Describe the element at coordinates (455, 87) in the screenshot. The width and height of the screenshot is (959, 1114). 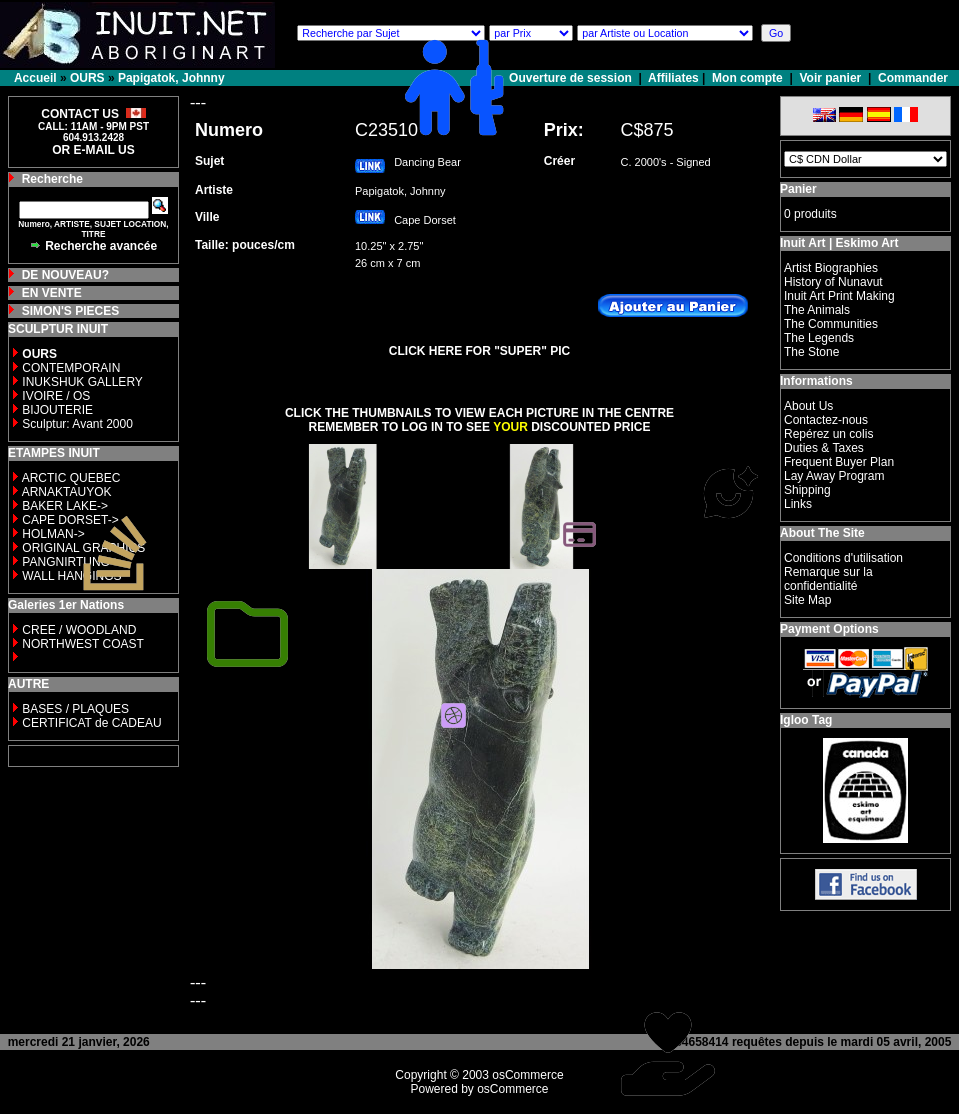
I see `indicates content related to child soldiers or armed conflict involving minors` at that location.